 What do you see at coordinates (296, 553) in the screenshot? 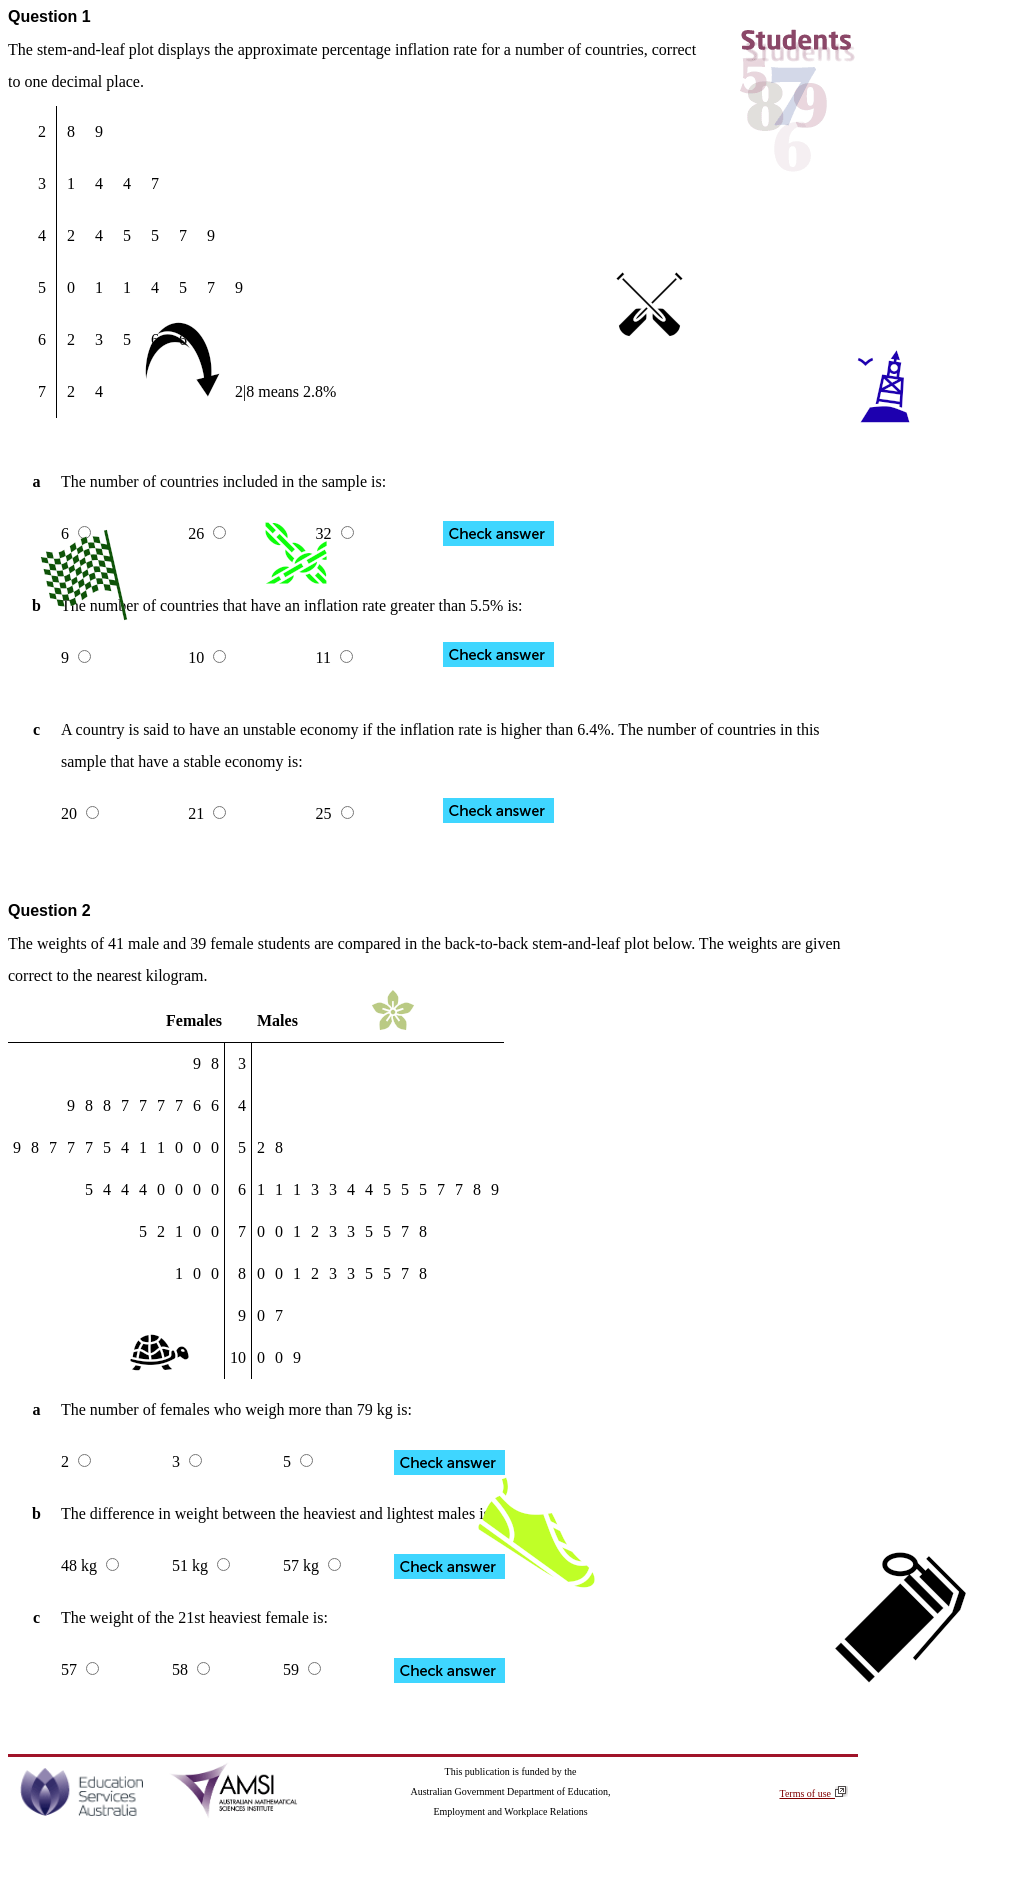
I see `indicates a linked or connected status` at bounding box center [296, 553].